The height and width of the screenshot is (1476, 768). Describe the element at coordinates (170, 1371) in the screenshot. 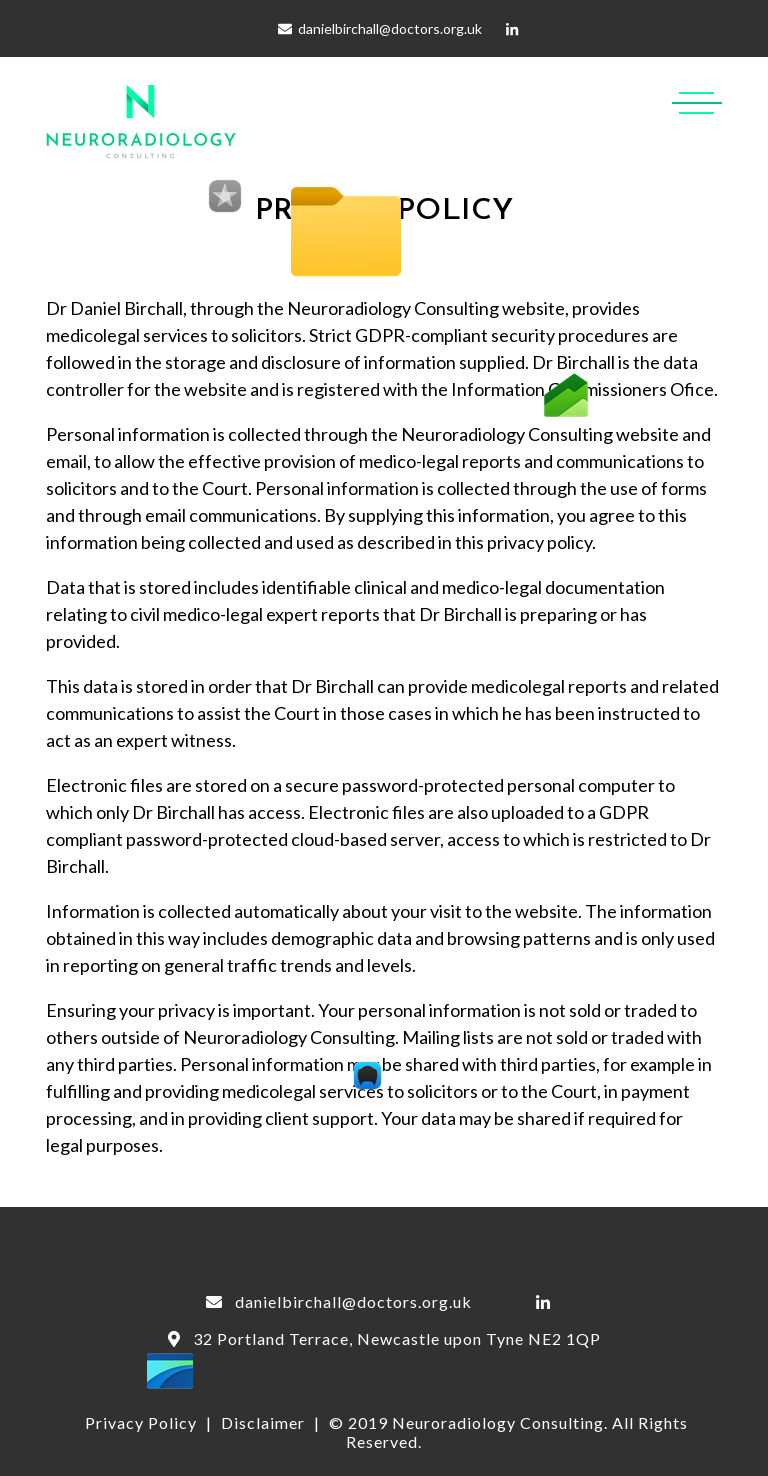

I see `launch microsoft edge webview runtime` at that location.